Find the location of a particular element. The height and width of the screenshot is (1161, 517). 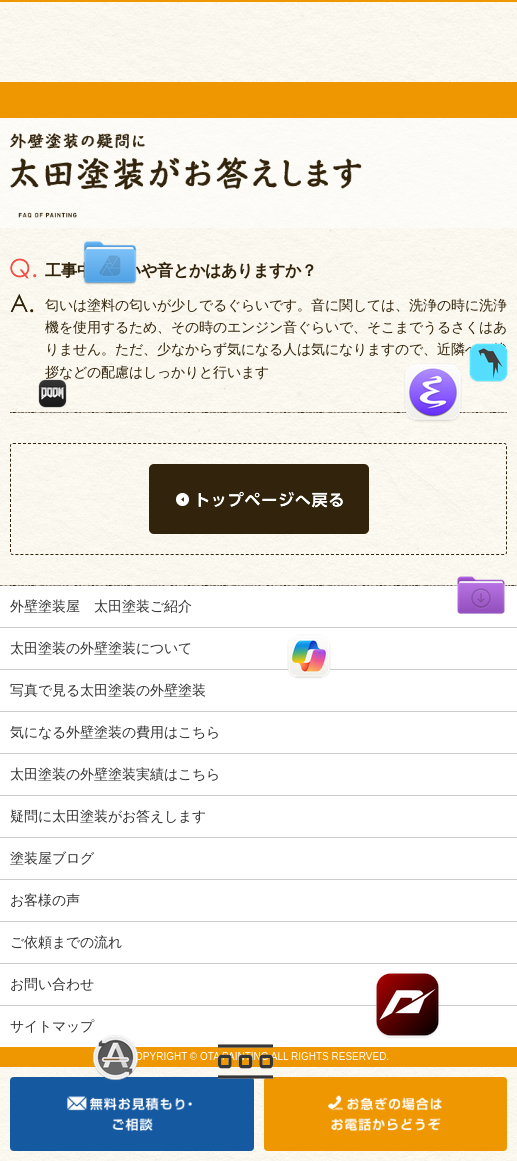

open Microsoft Copilot AI assistant is located at coordinates (309, 656).